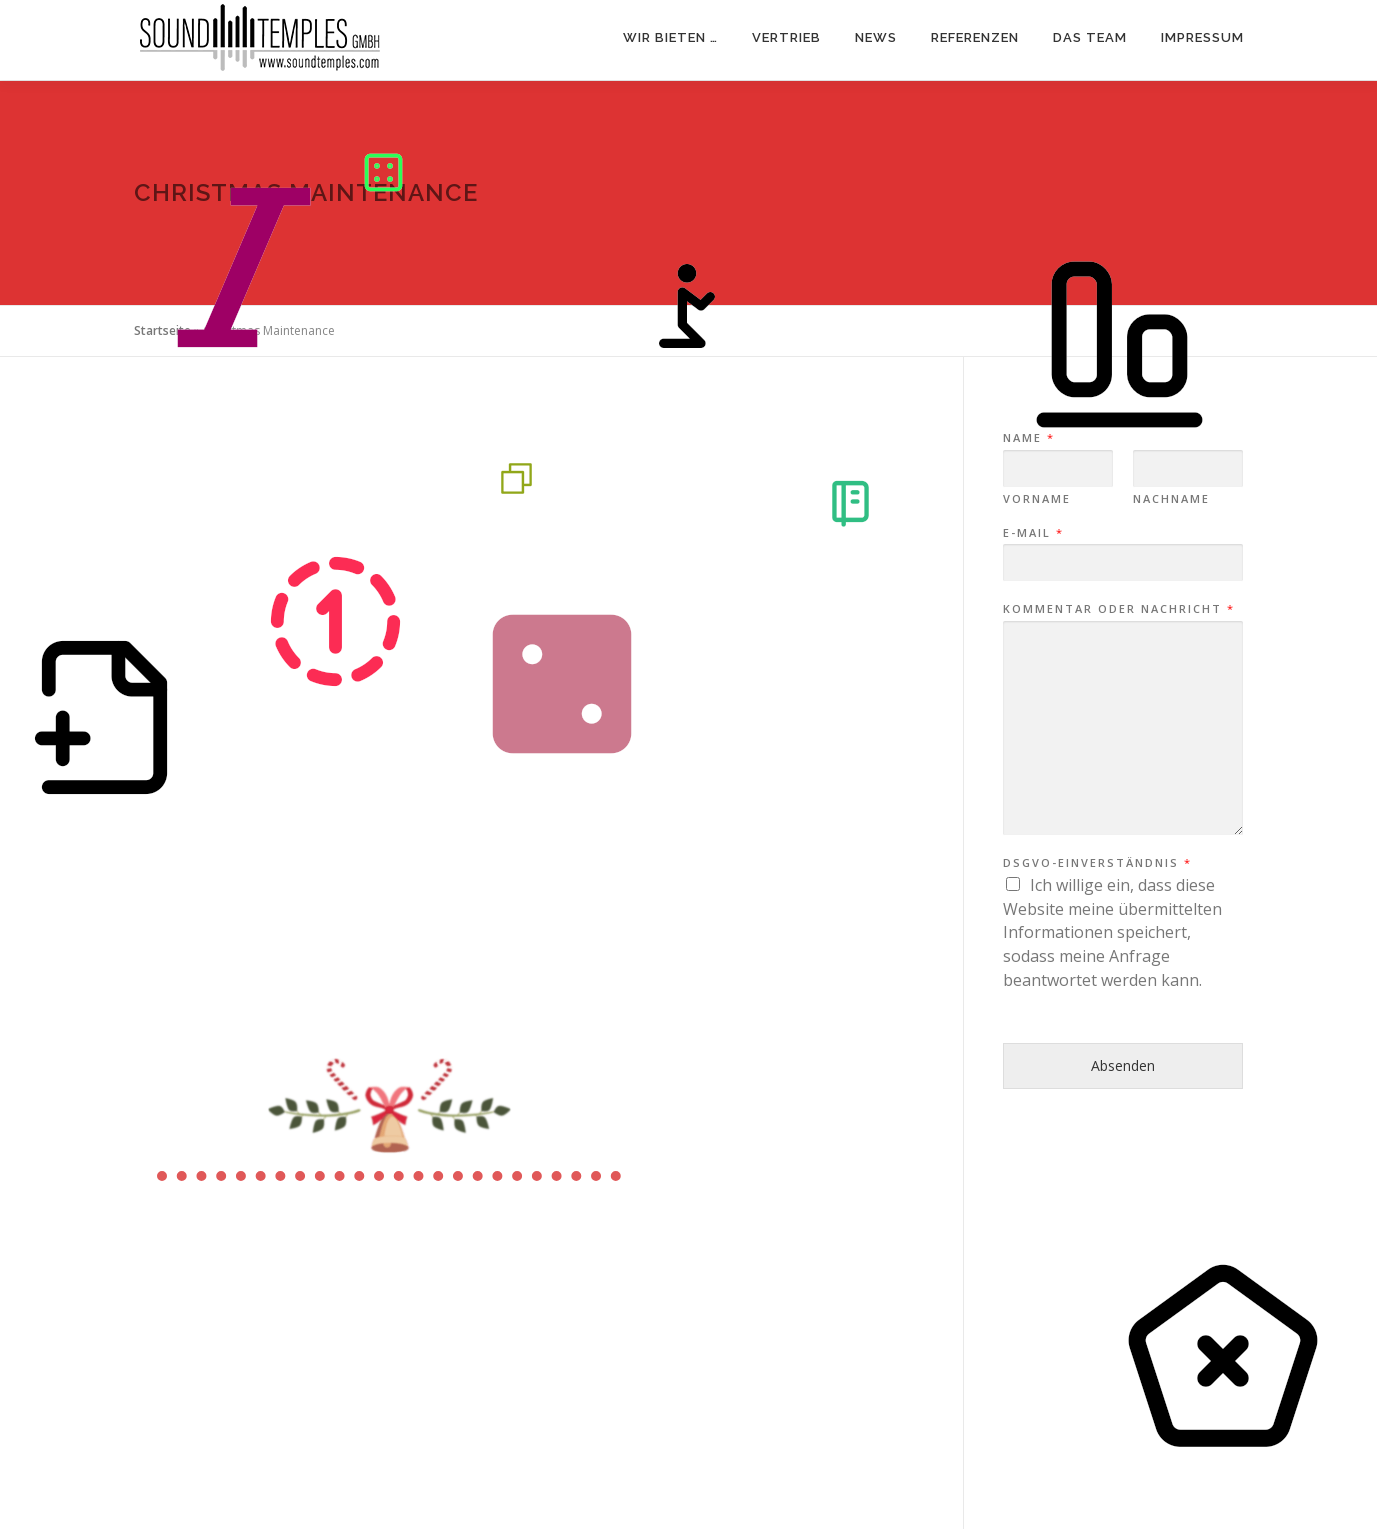 The height and width of the screenshot is (1529, 1377). I want to click on access prayer or meditation features, so click(687, 306).